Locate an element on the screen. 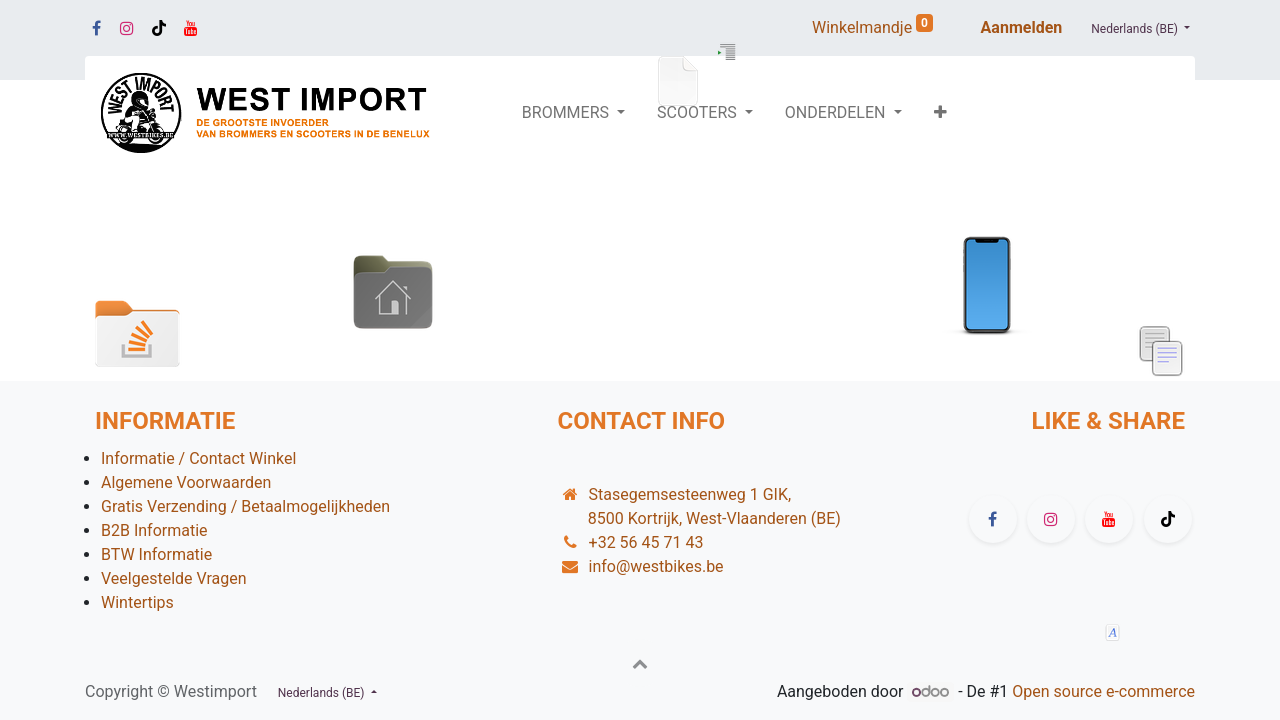 This screenshot has width=1280, height=720. an OpenType font file is located at coordinates (1112, 632).